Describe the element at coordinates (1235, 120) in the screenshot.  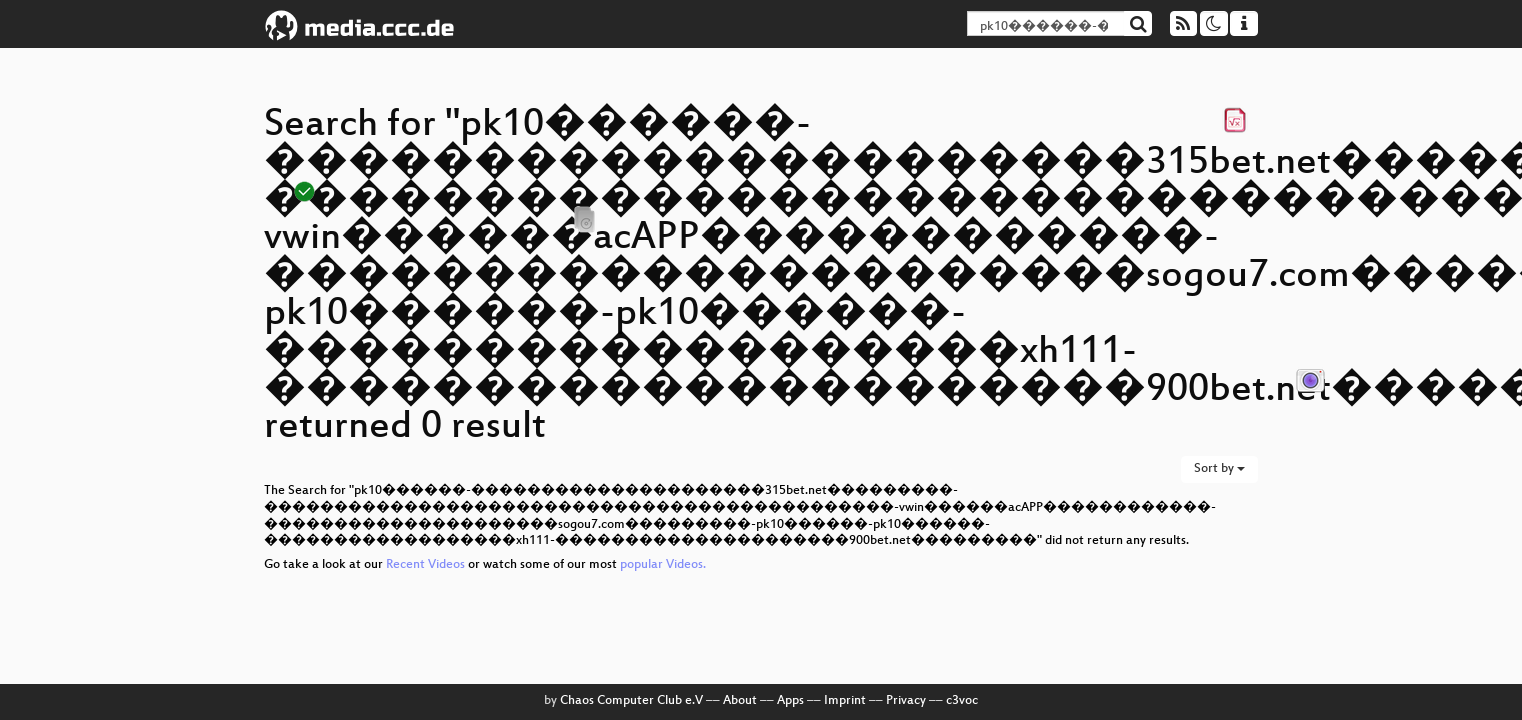
I see `libreoffice math formula file` at that location.